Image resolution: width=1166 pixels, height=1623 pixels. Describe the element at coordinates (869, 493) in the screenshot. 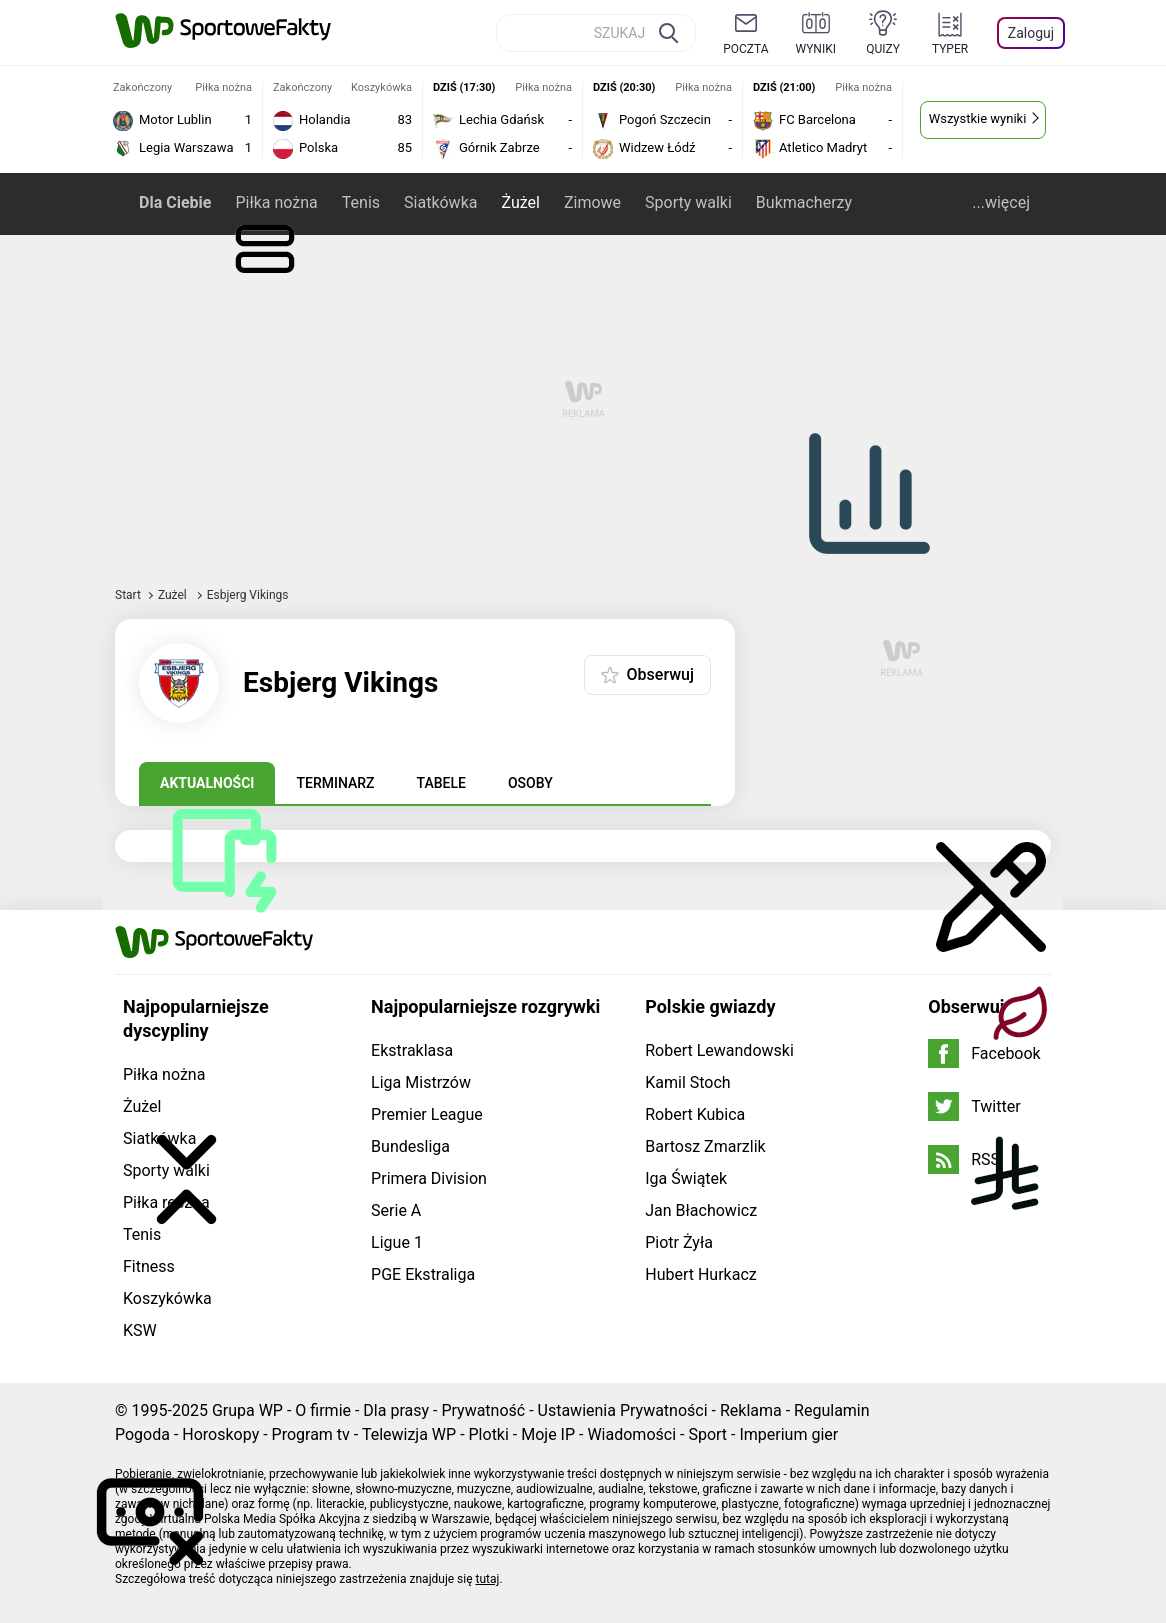

I see `view analytics or statistics` at that location.